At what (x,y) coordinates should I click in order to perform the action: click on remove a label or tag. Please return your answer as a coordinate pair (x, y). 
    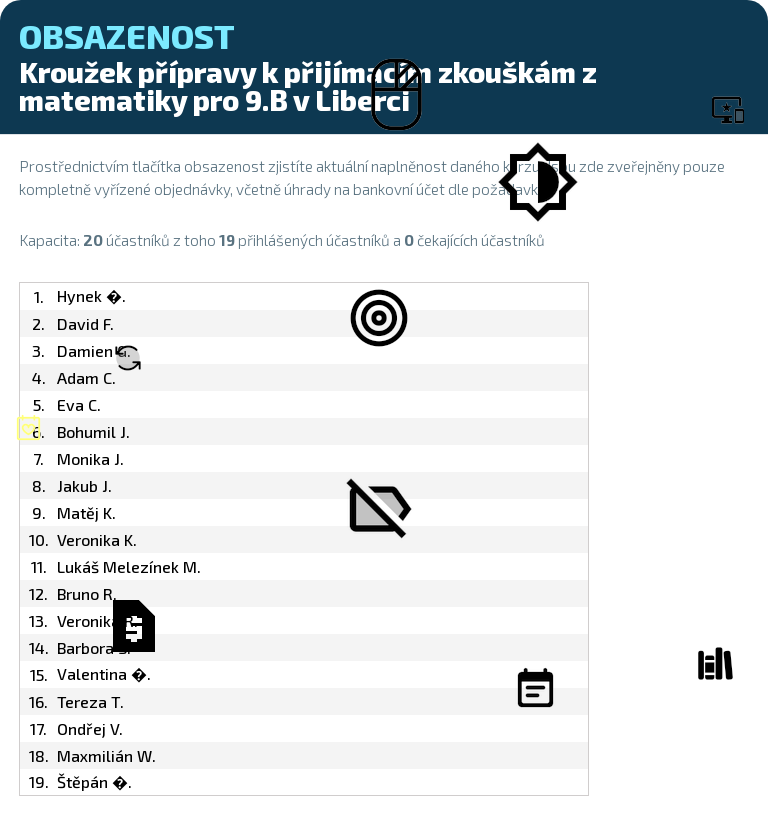
    Looking at the image, I should click on (379, 509).